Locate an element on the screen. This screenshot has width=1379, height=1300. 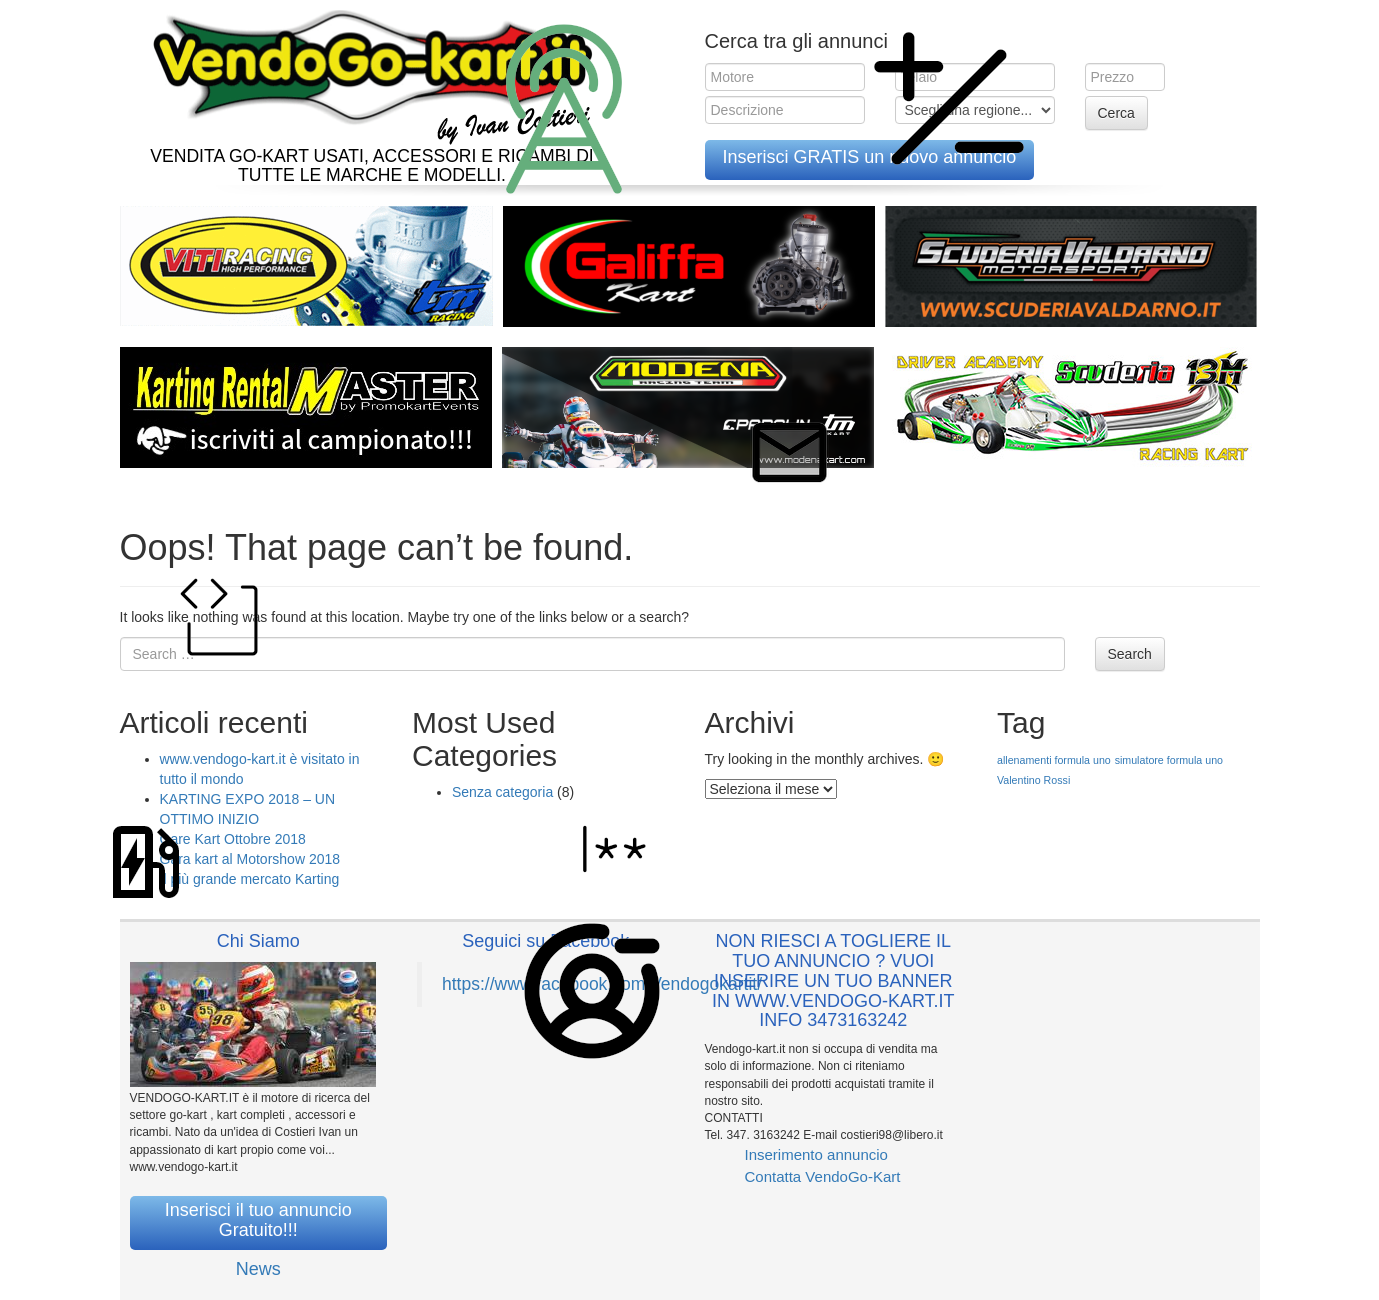
find nearby electric vehicle charging stations is located at coordinates (145, 862).